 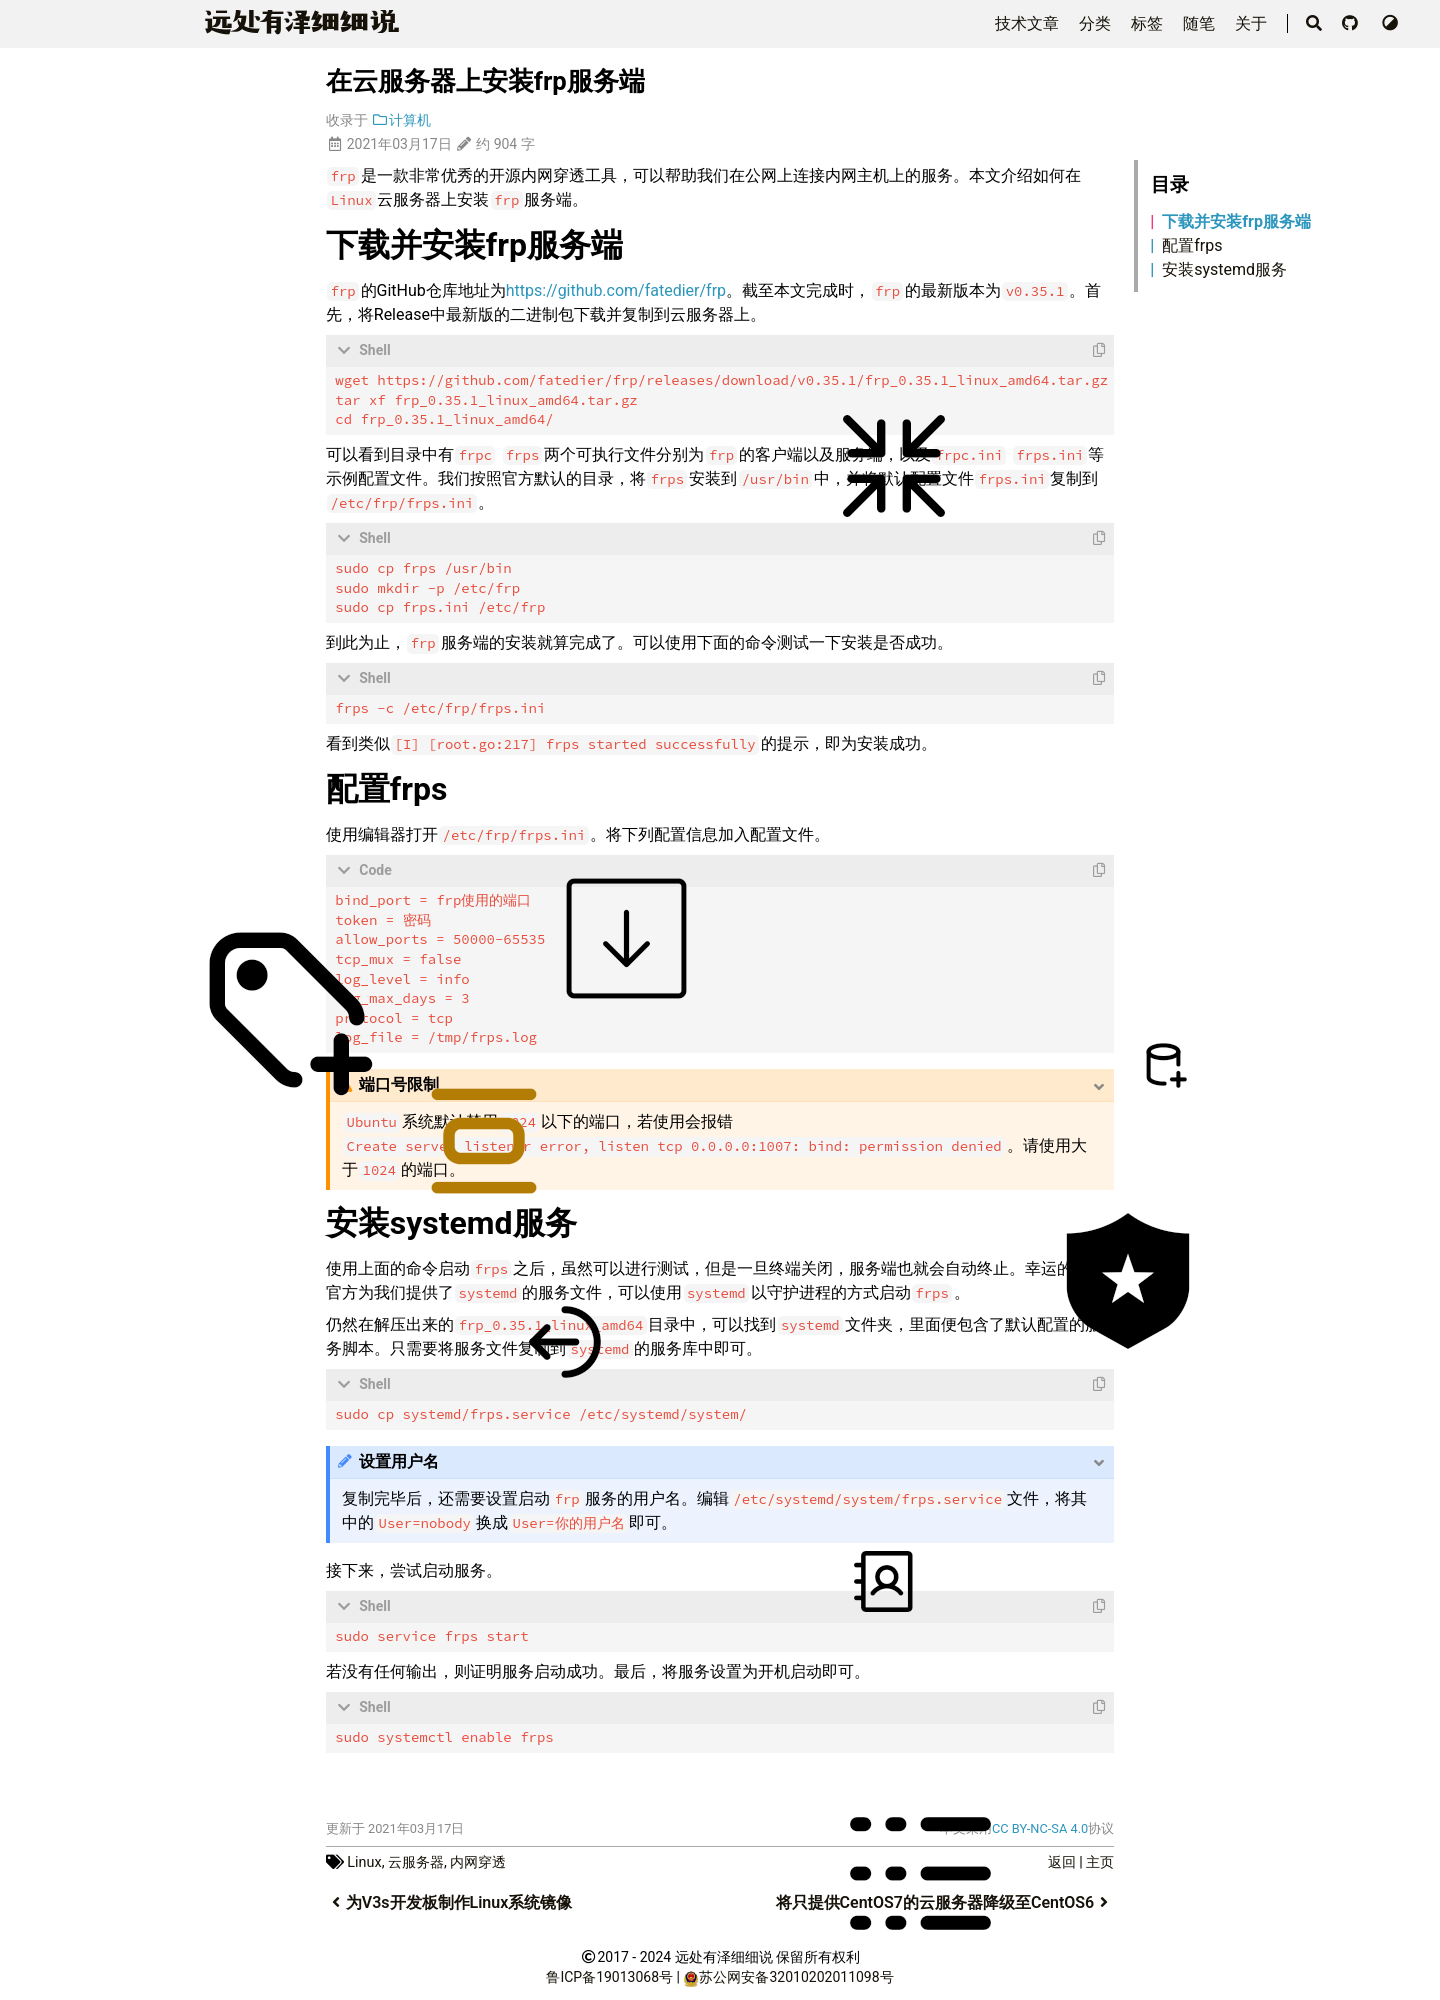 I want to click on open your contacts list, so click(x=884, y=1581).